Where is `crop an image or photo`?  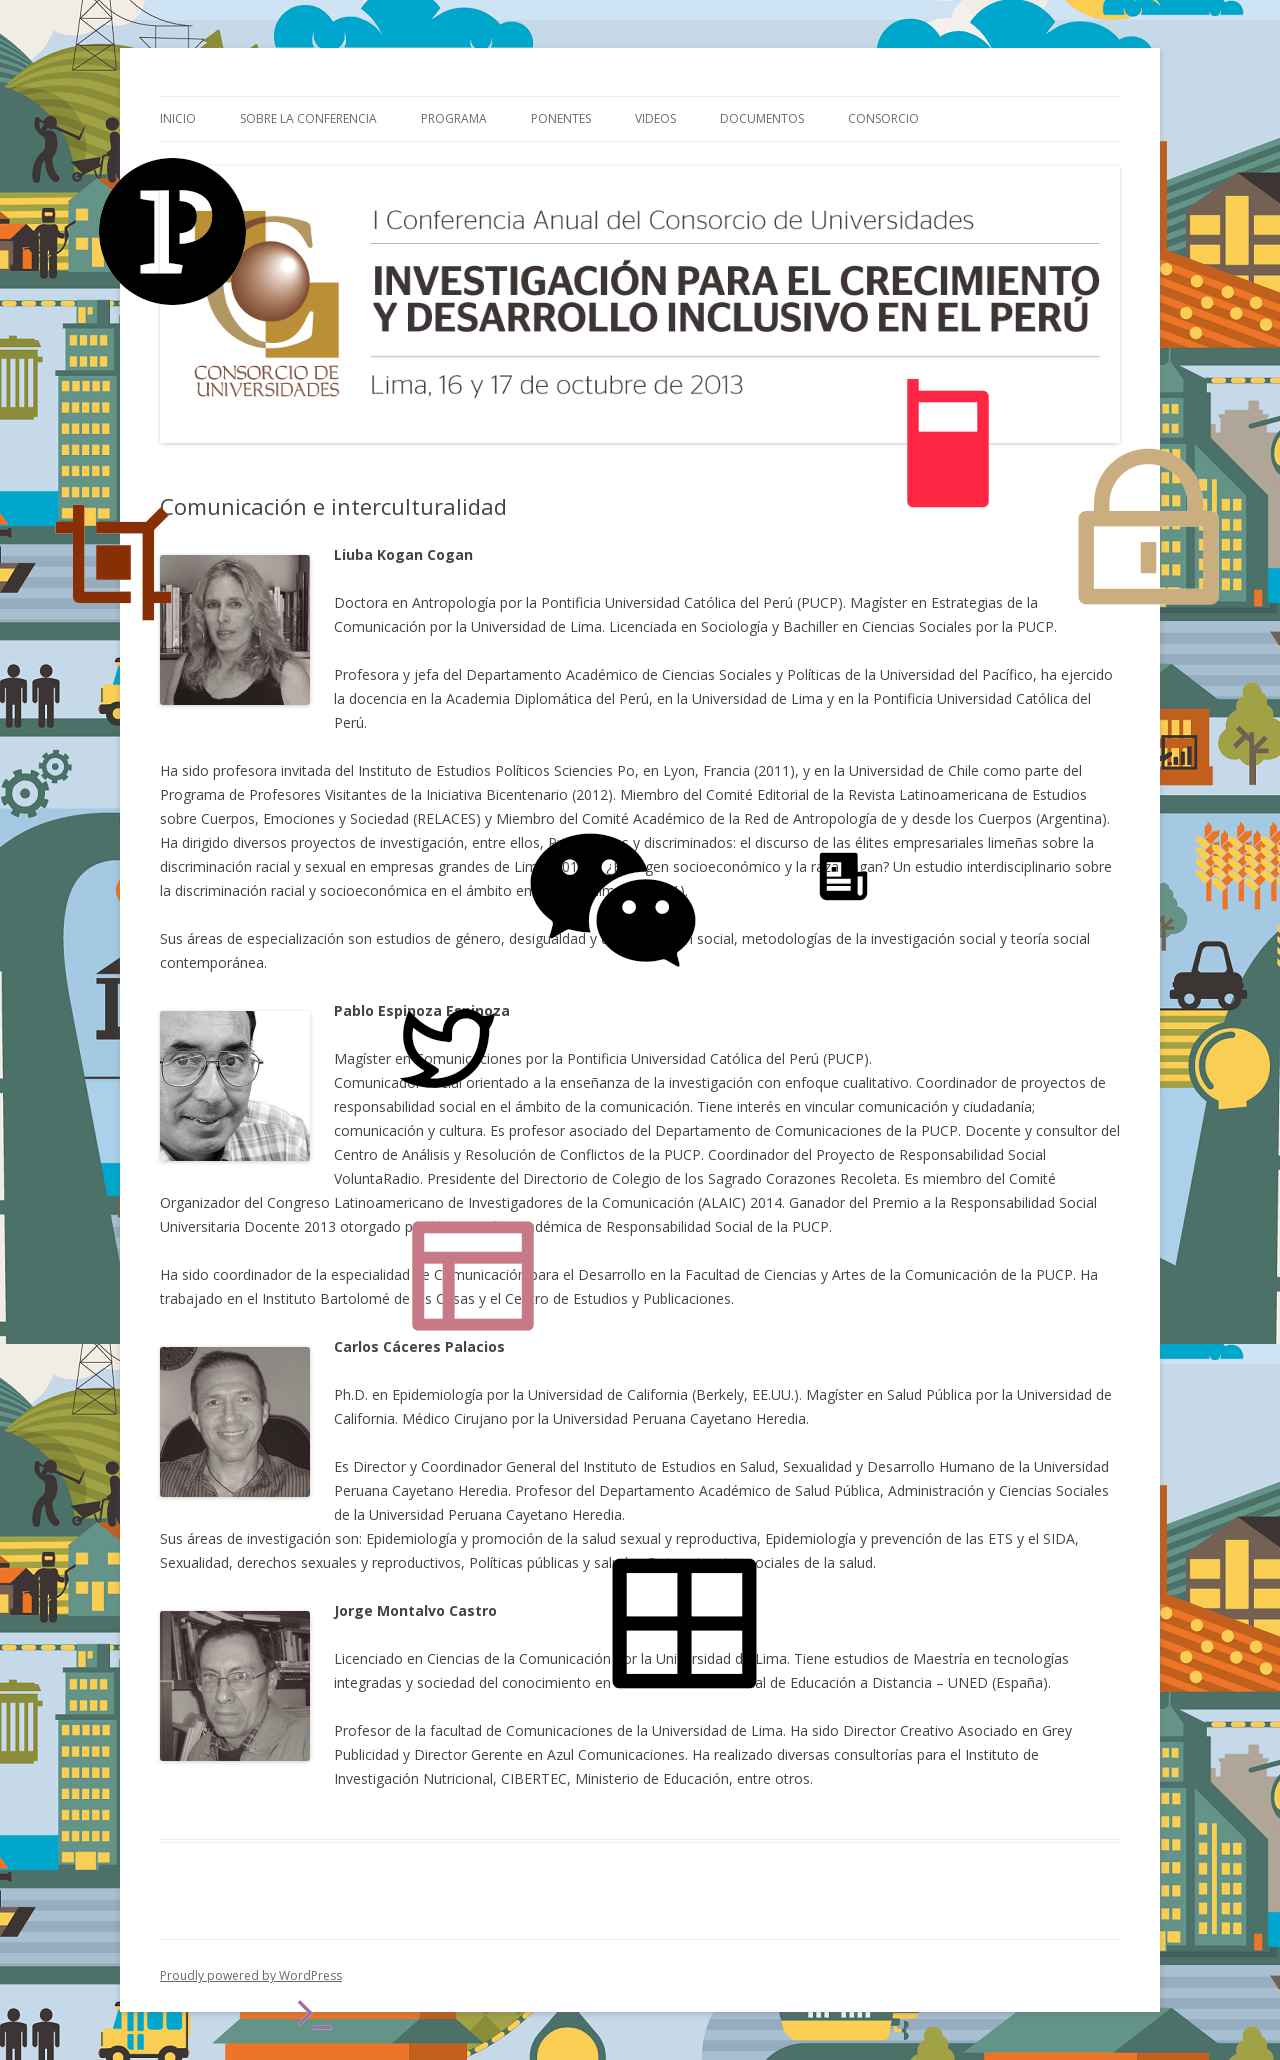 crop an image or photo is located at coordinates (113, 562).